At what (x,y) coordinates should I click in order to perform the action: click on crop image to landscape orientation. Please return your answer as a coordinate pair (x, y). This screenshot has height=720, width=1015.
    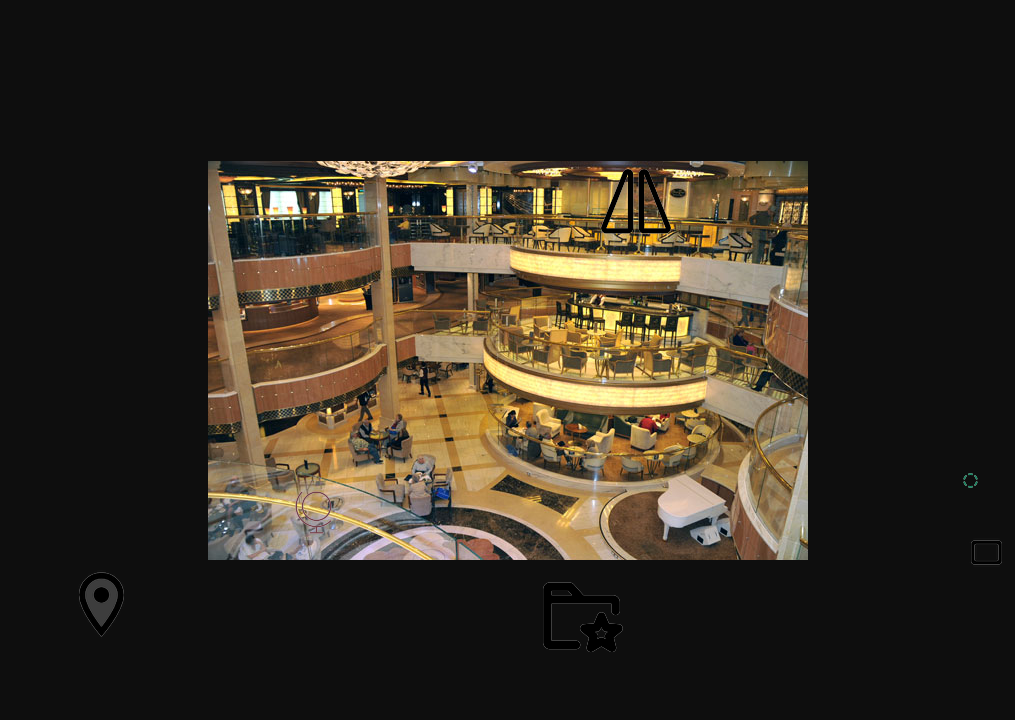
    Looking at the image, I should click on (986, 552).